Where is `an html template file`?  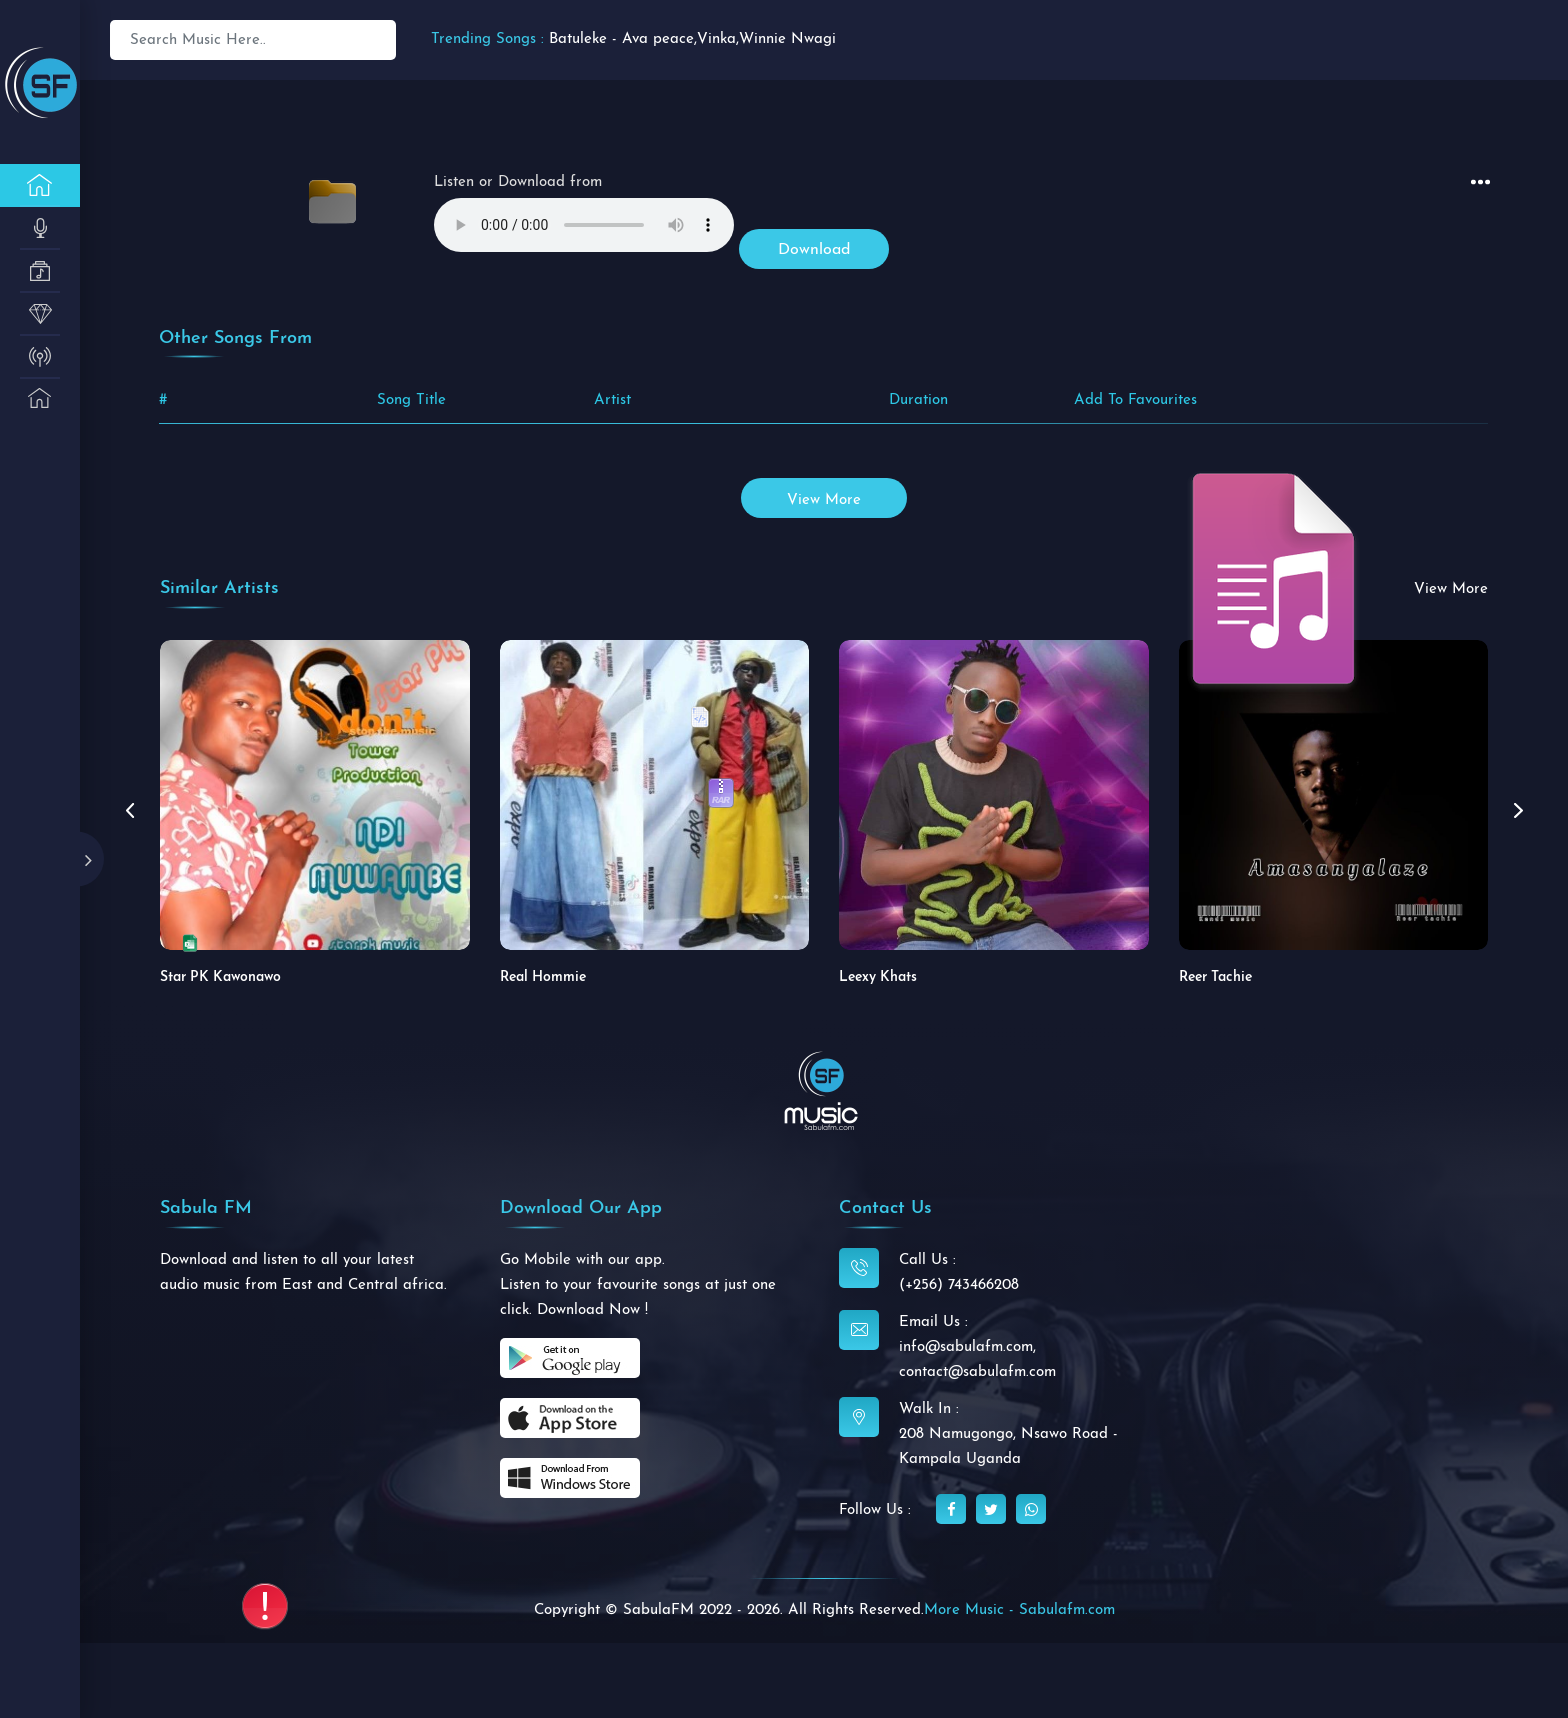
an html template file is located at coordinates (700, 717).